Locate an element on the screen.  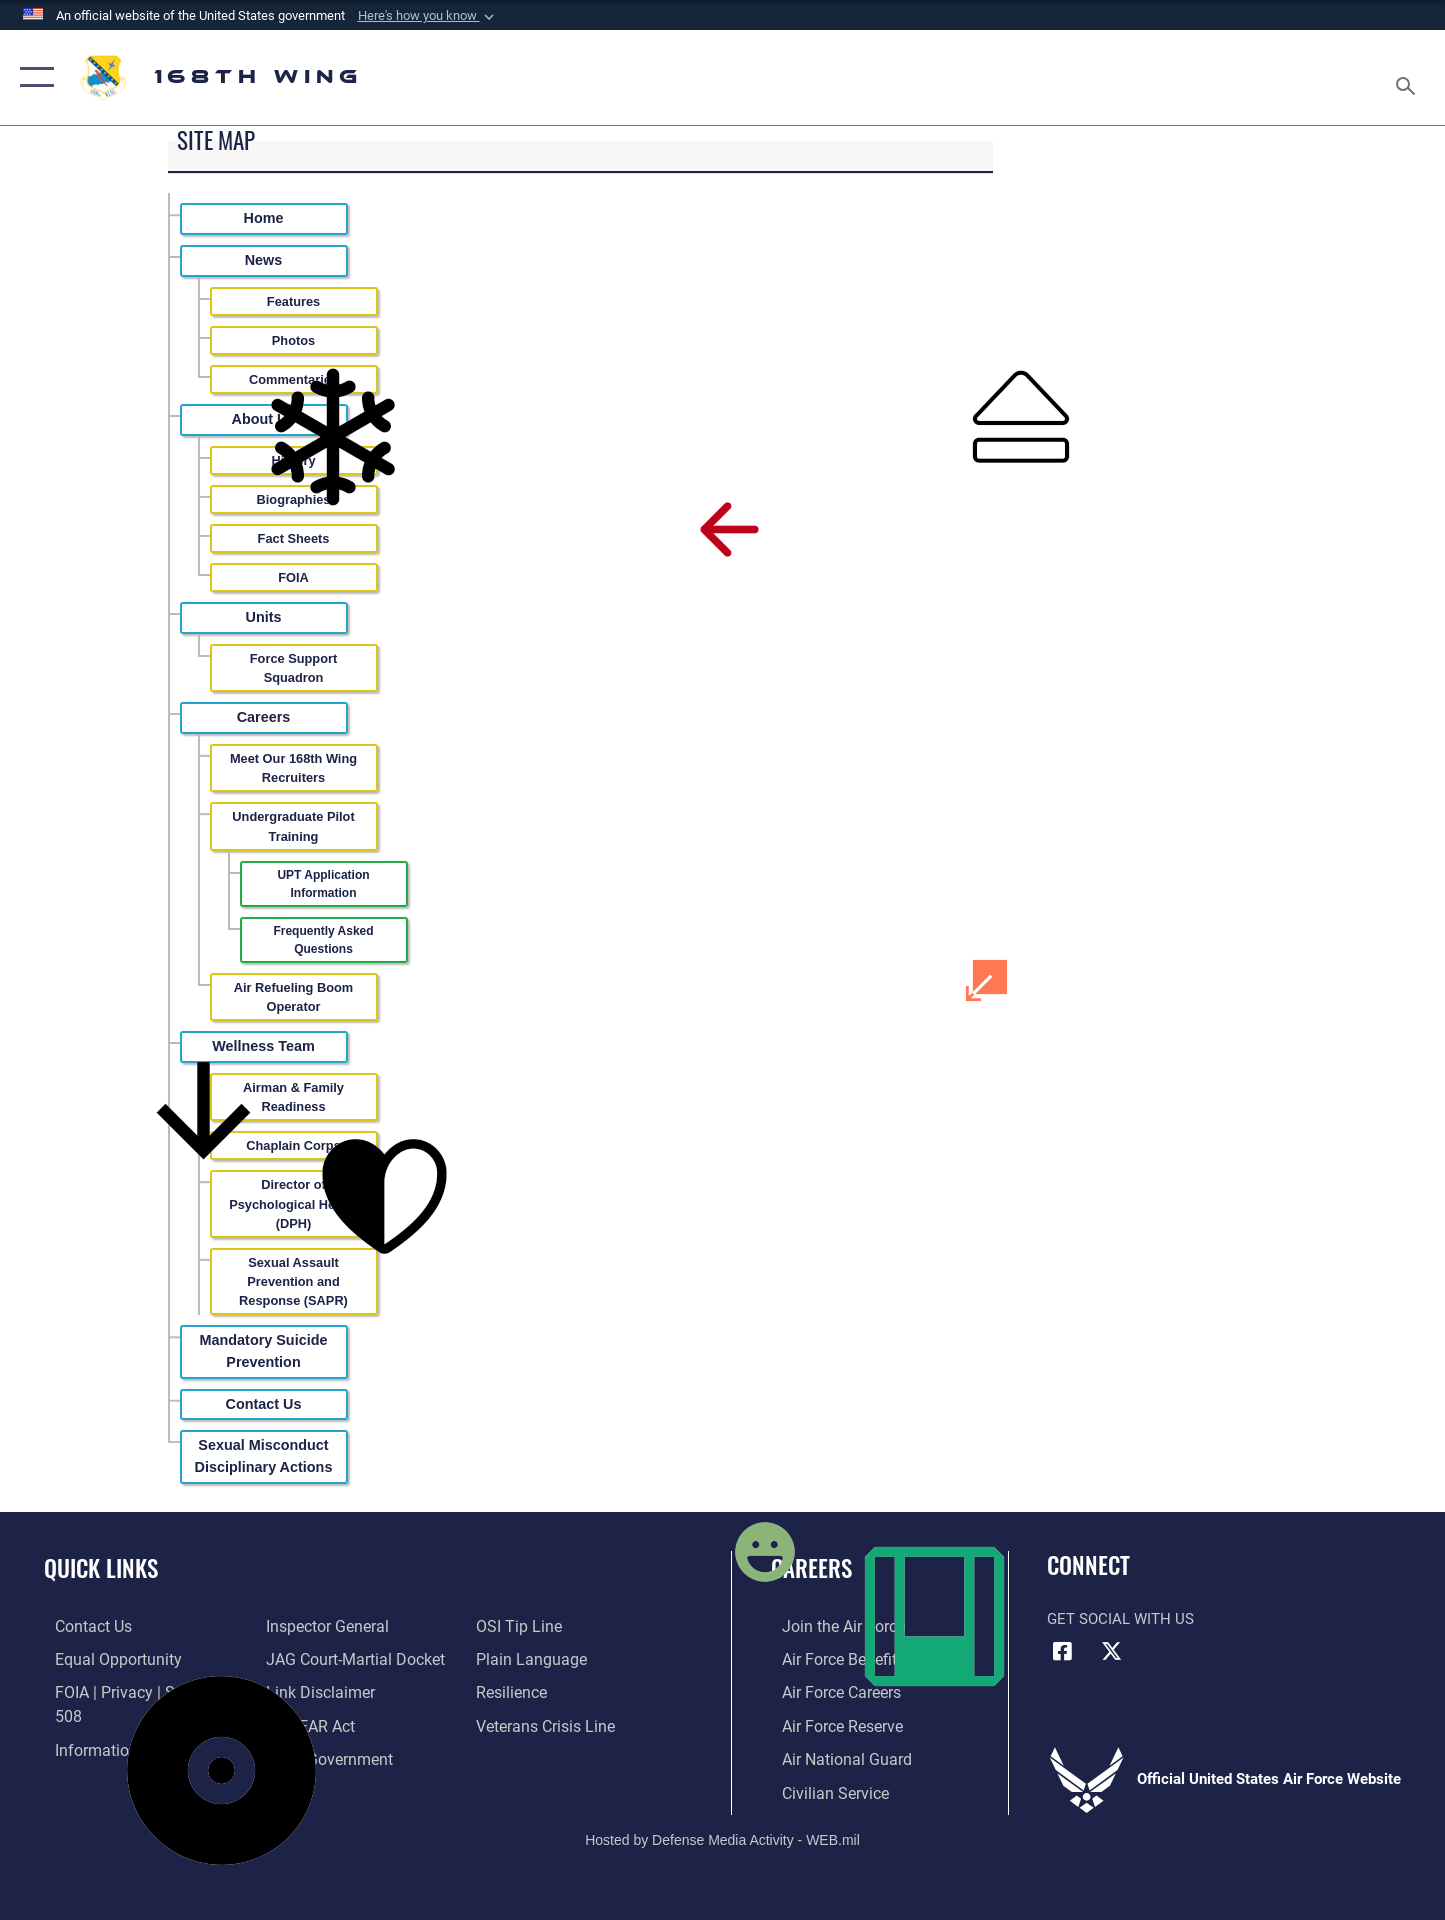
eject media or disc is located at coordinates (1021, 423).